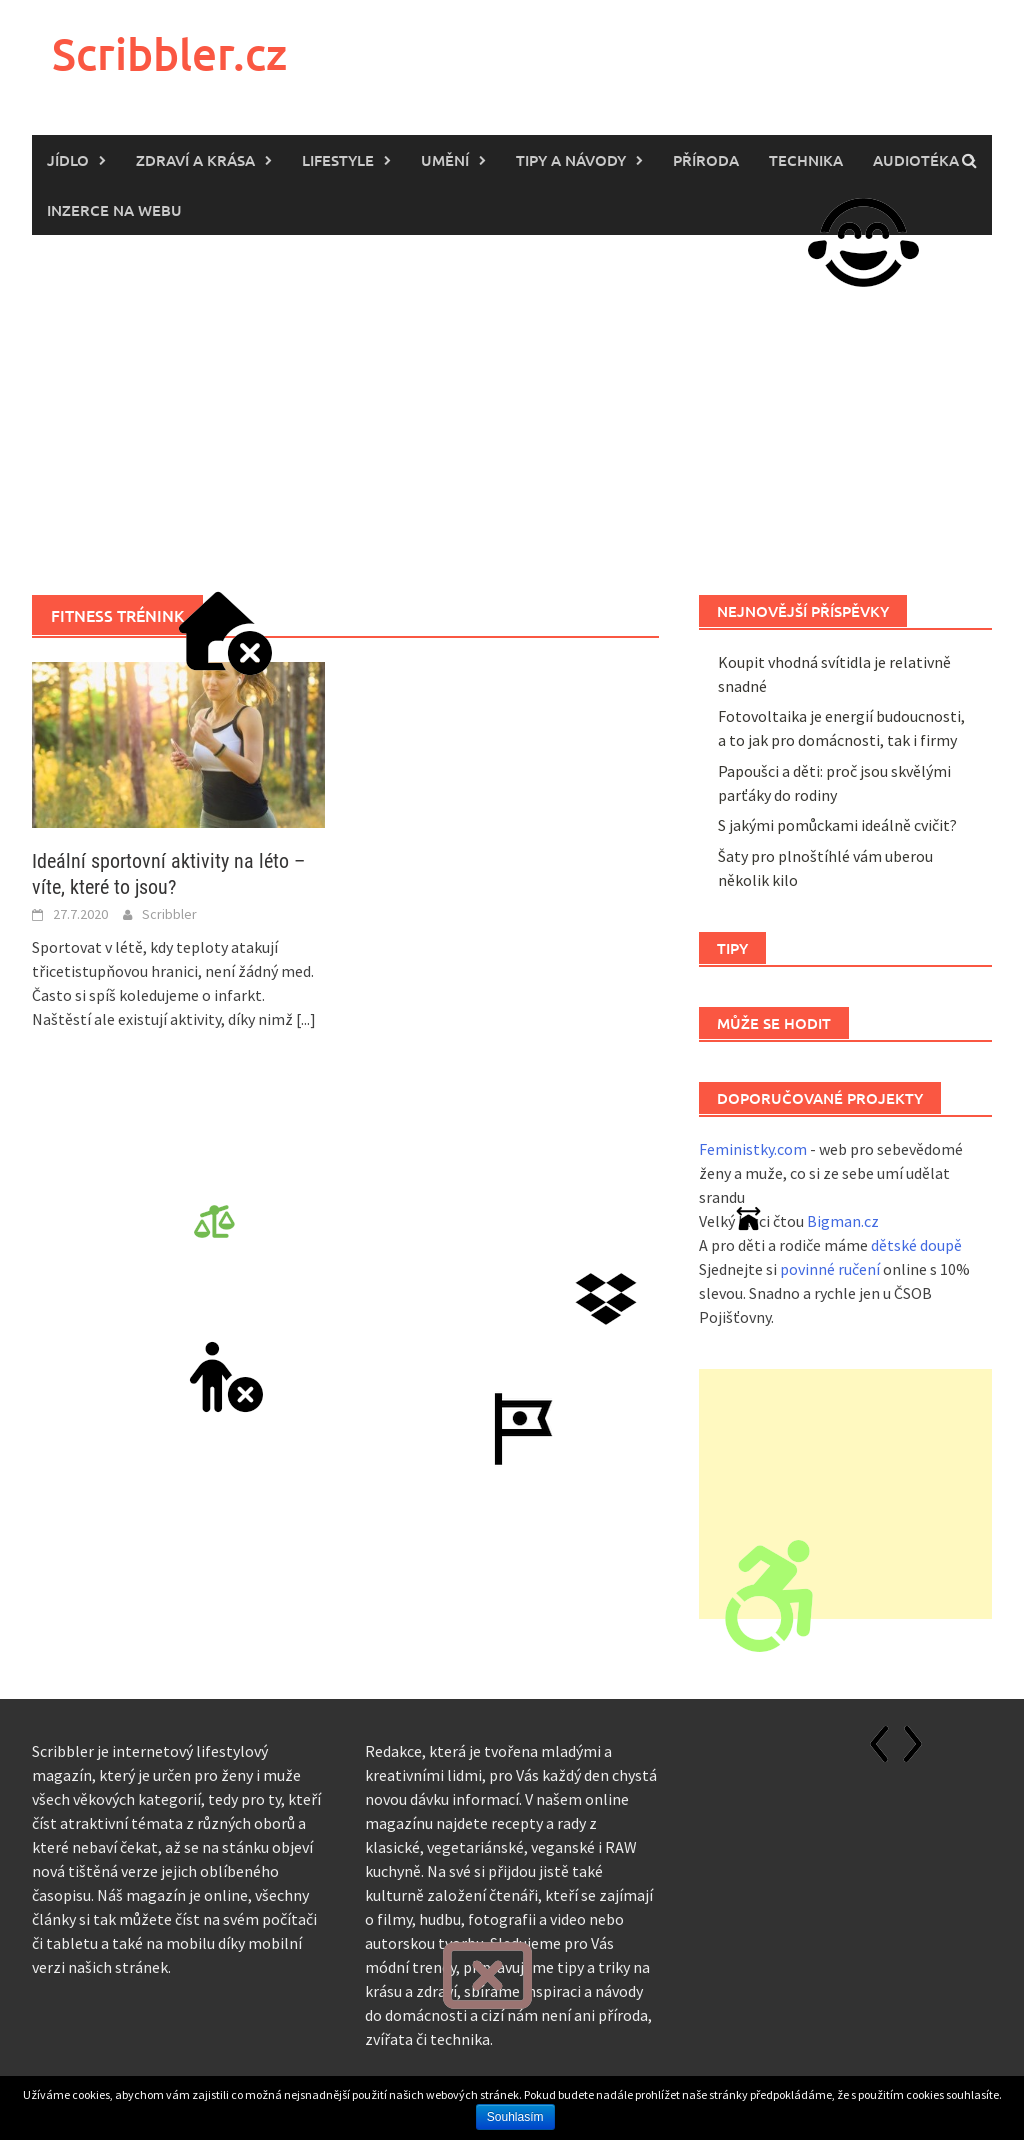  I want to click on start a guided tour or walkthrough, so click(520, 1429).